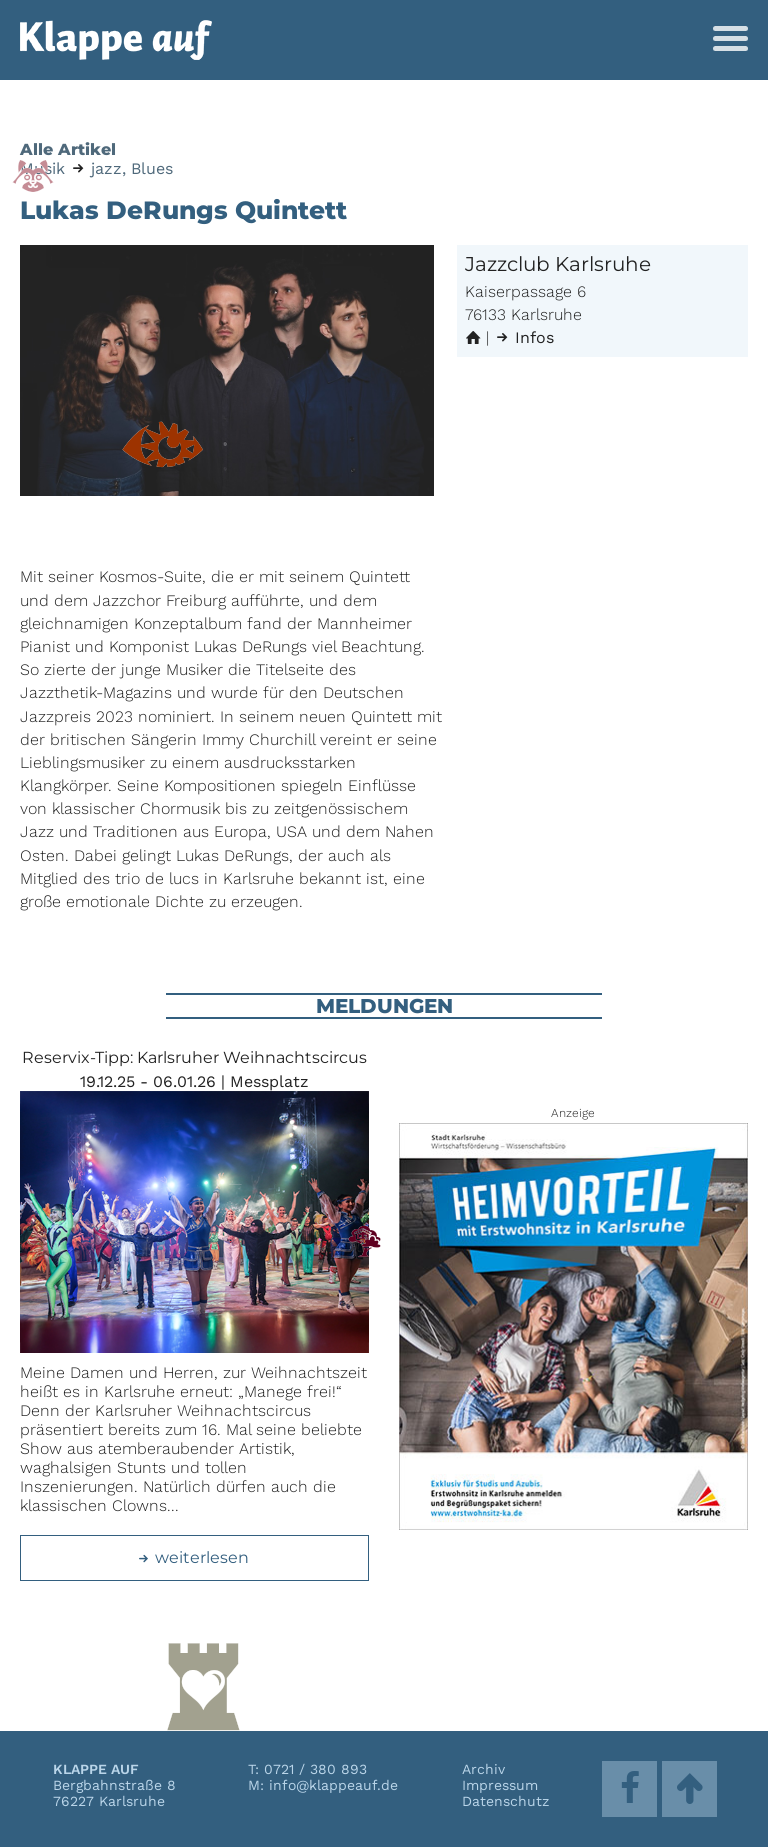  I want to click on indicates a special ability or enhanced vision power-up, so click(162, 448).